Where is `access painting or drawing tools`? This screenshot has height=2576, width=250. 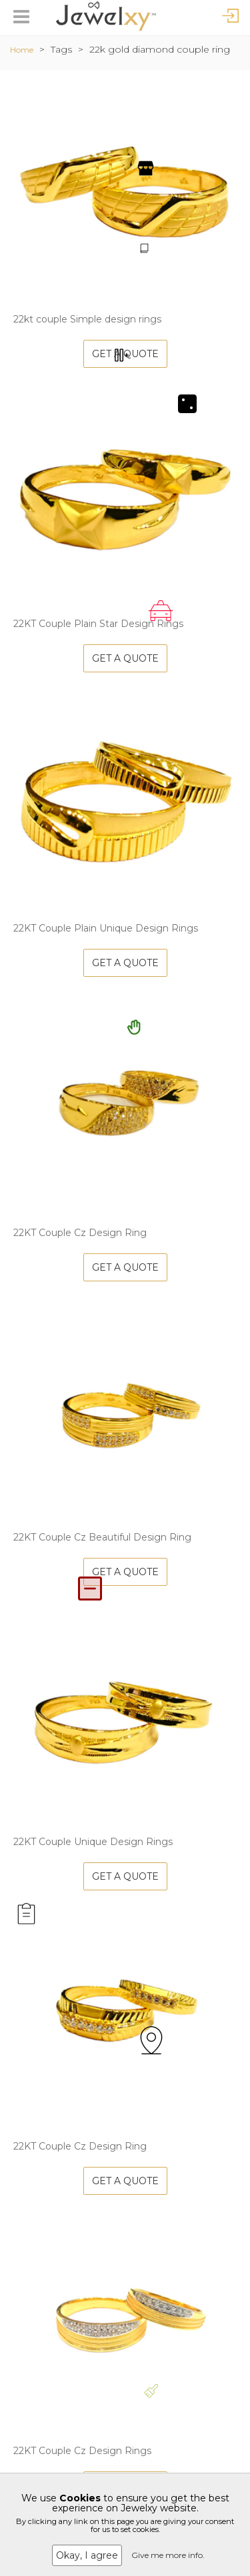
access painting or drawing tools is located at coordinates (151, 2391).